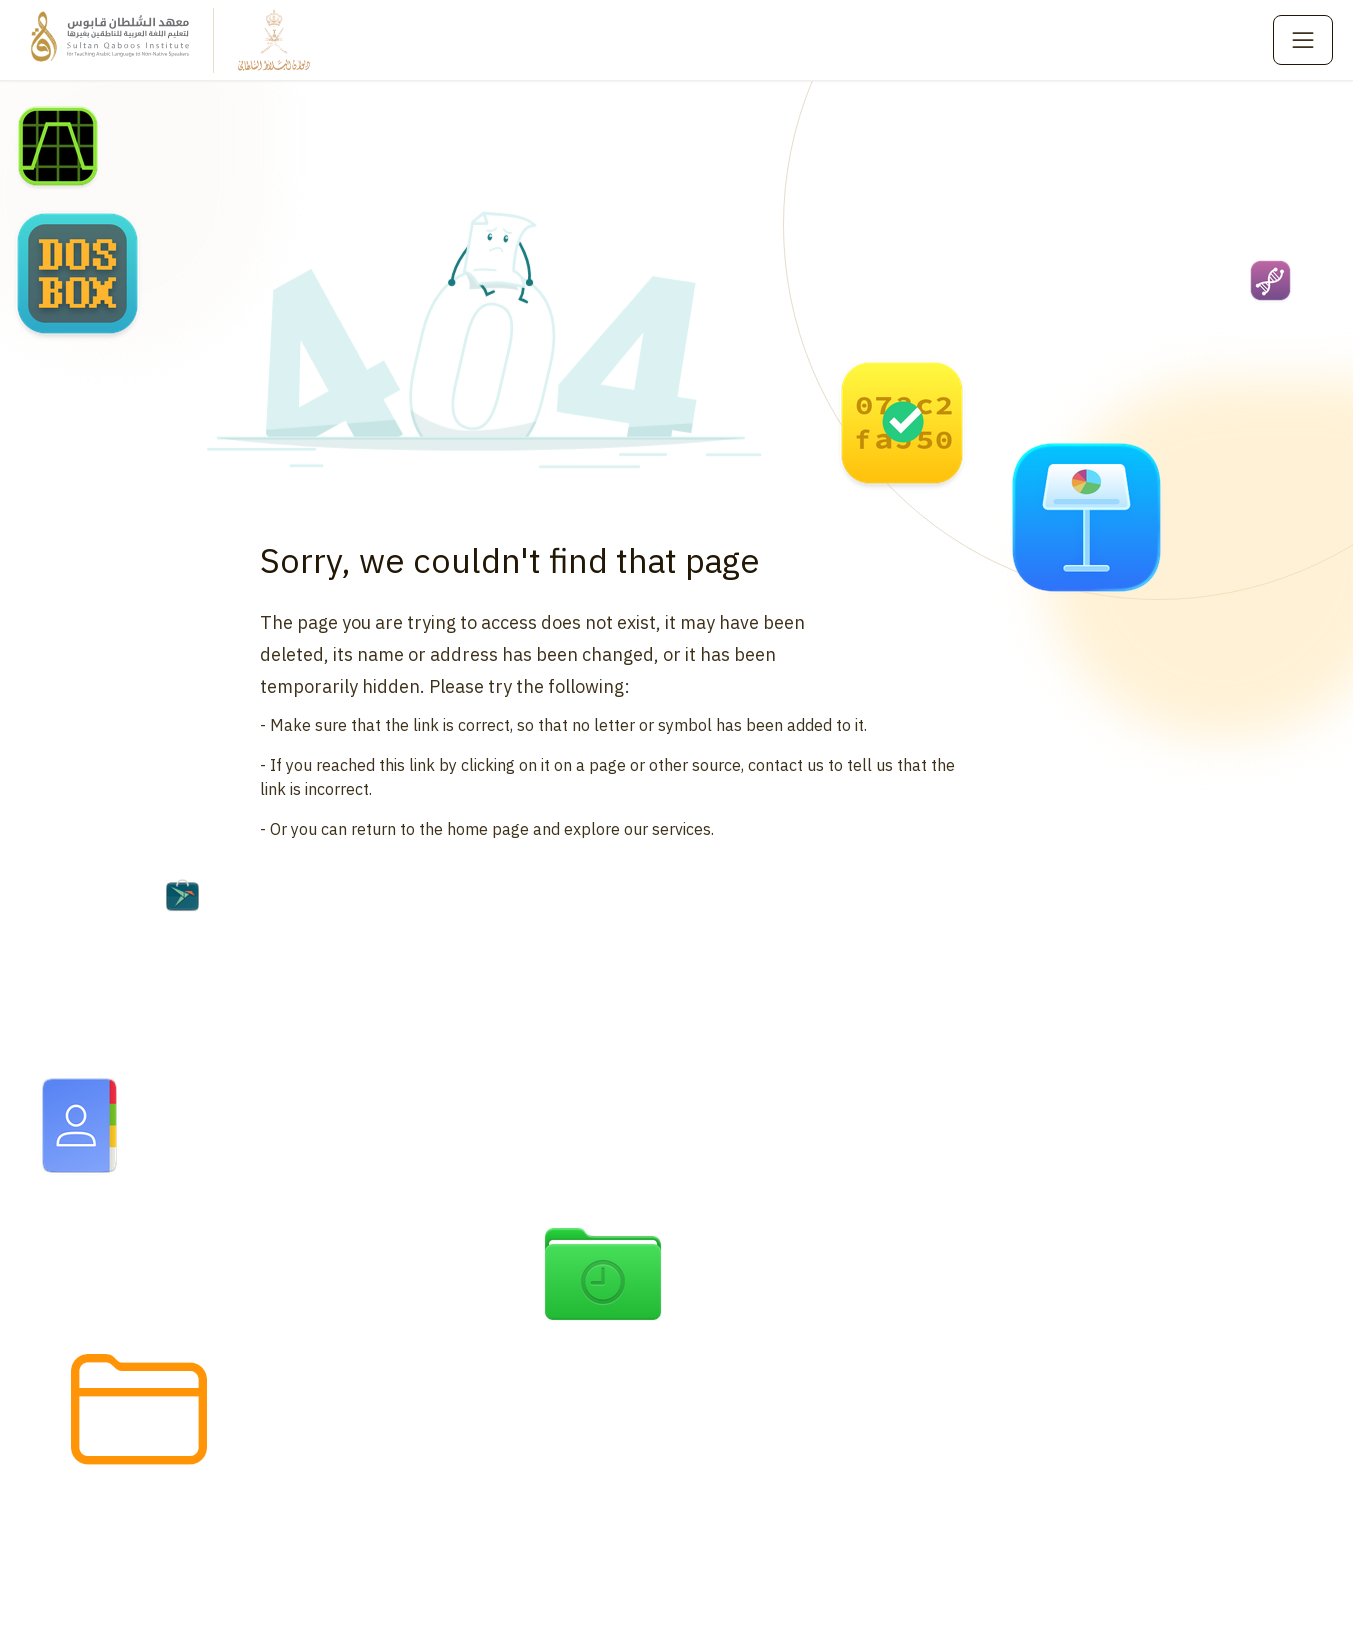 Image resolution: width=1353 pixels, height=1642 pixels. I want to click on open science and education applications, so click(1270, 280).